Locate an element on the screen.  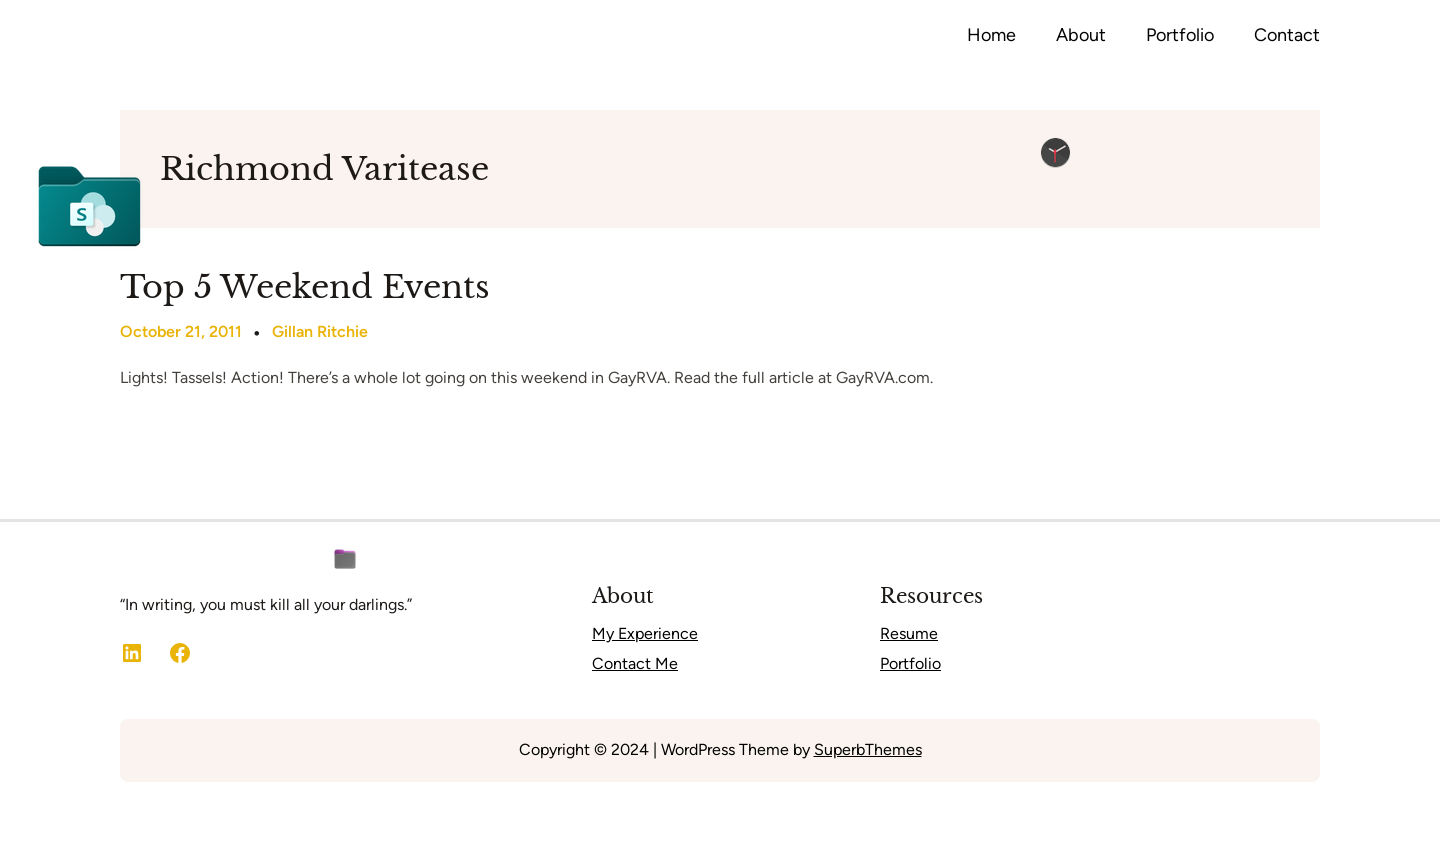
open microsoft sharepoint folder is located at coordinates (89, 209).